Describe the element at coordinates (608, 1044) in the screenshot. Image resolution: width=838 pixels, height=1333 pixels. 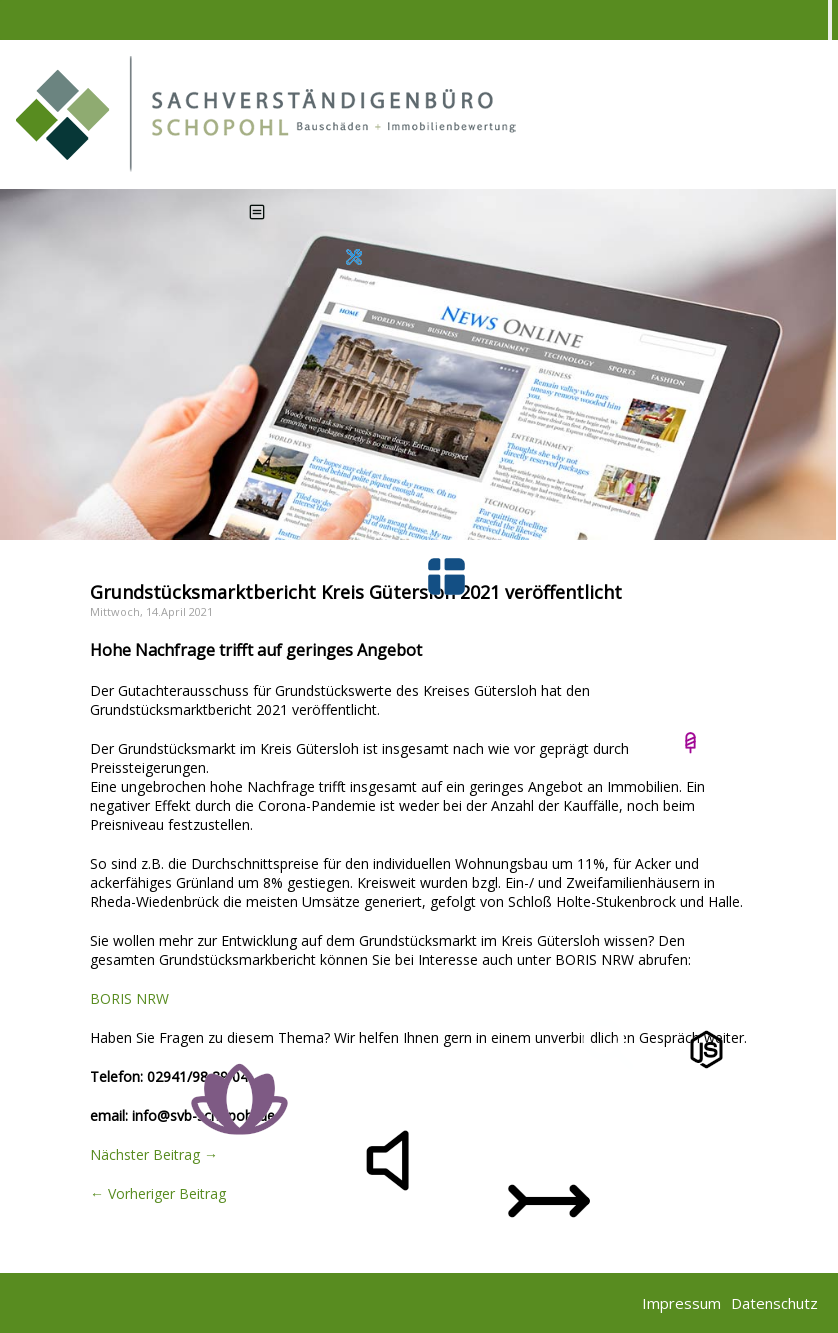
I see `search for content` at that location.